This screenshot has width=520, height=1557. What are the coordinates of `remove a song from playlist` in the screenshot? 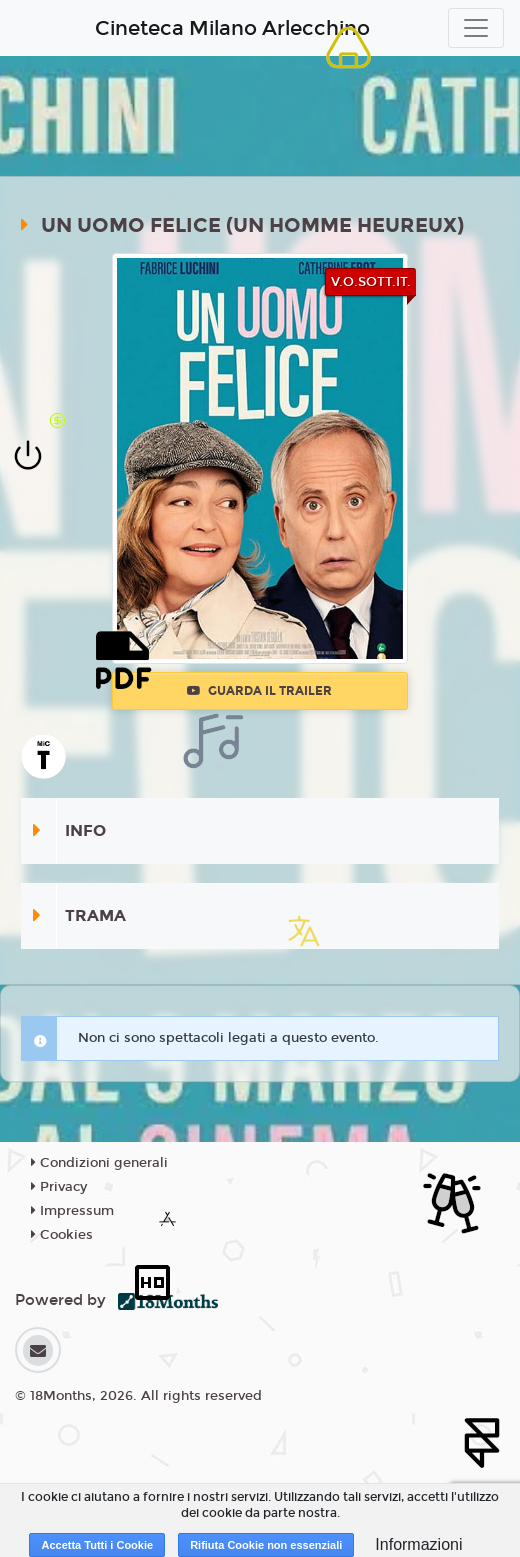 It's located at (214, 739).